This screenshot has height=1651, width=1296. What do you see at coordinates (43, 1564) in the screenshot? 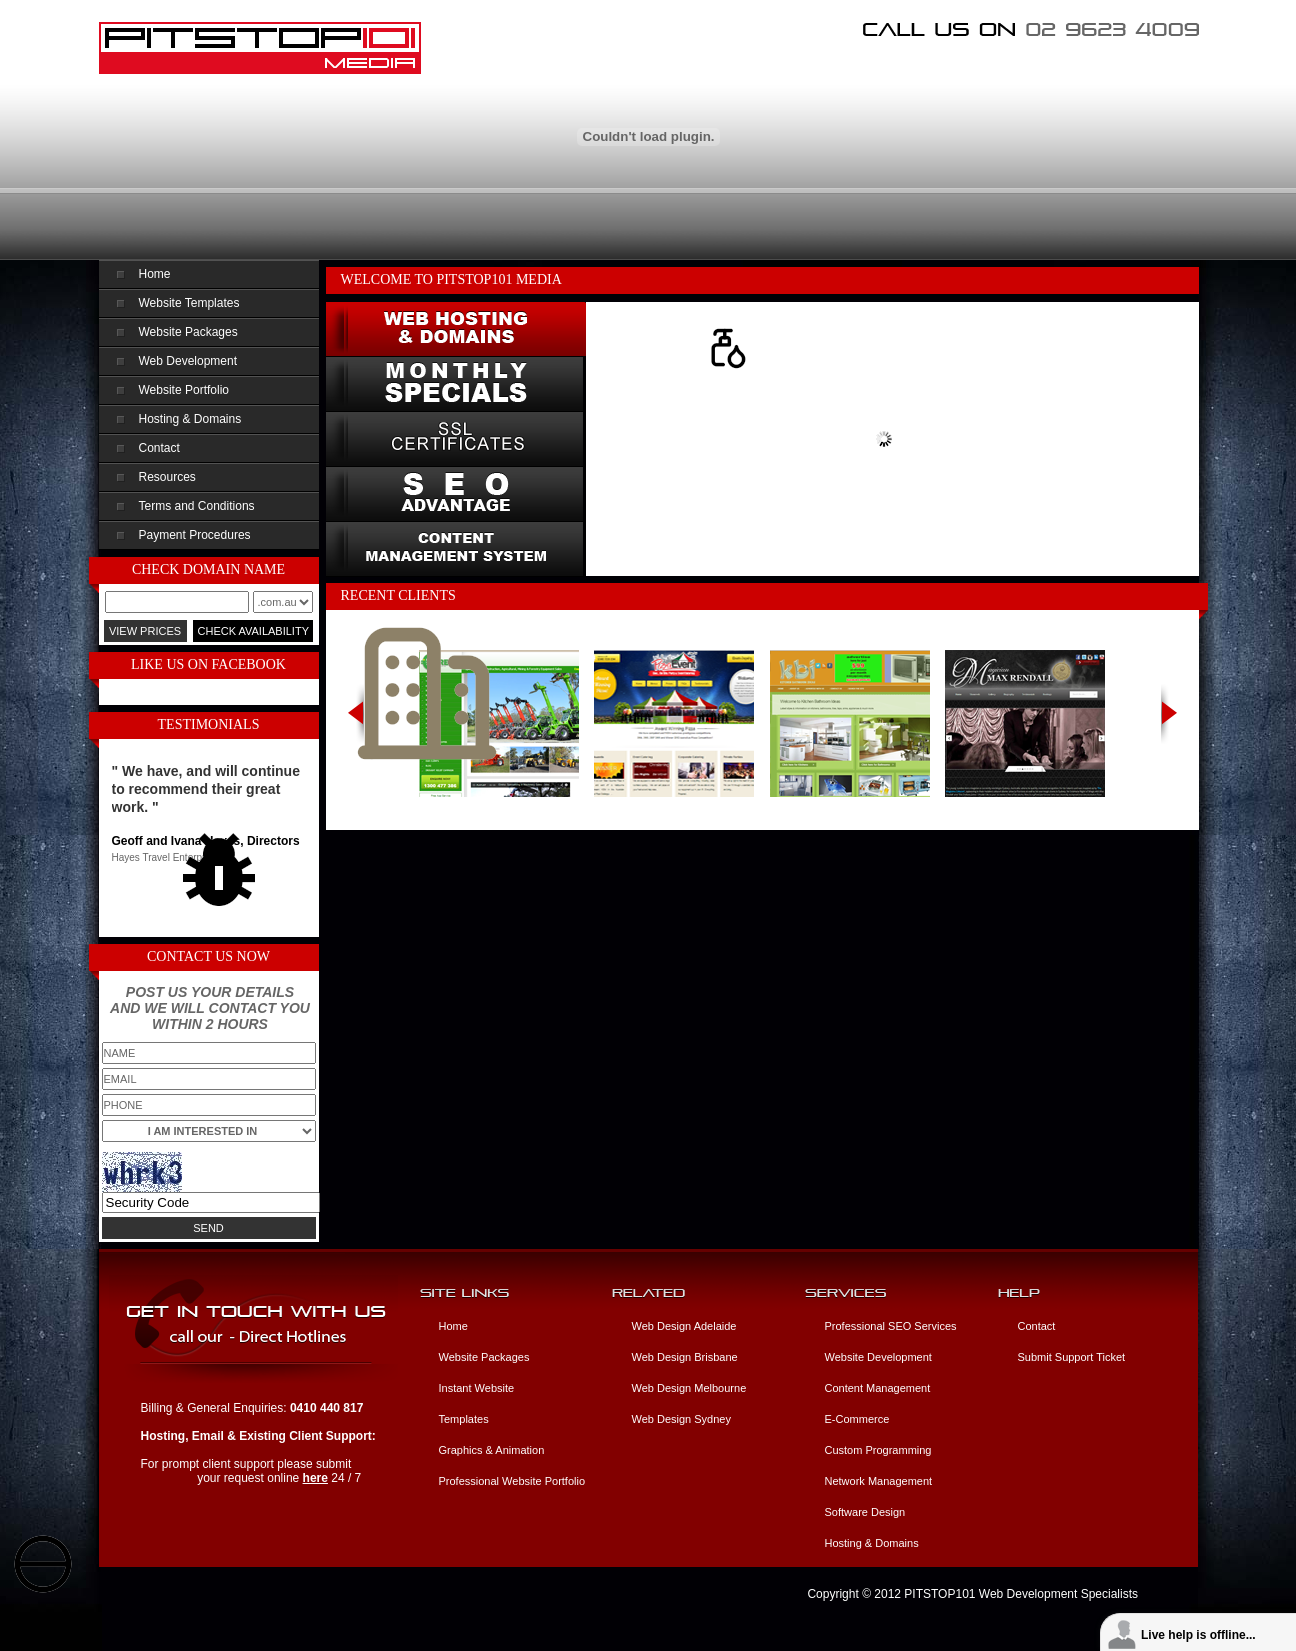
I see `toggle between light and dark mode` at bounding box center [43, 1564].